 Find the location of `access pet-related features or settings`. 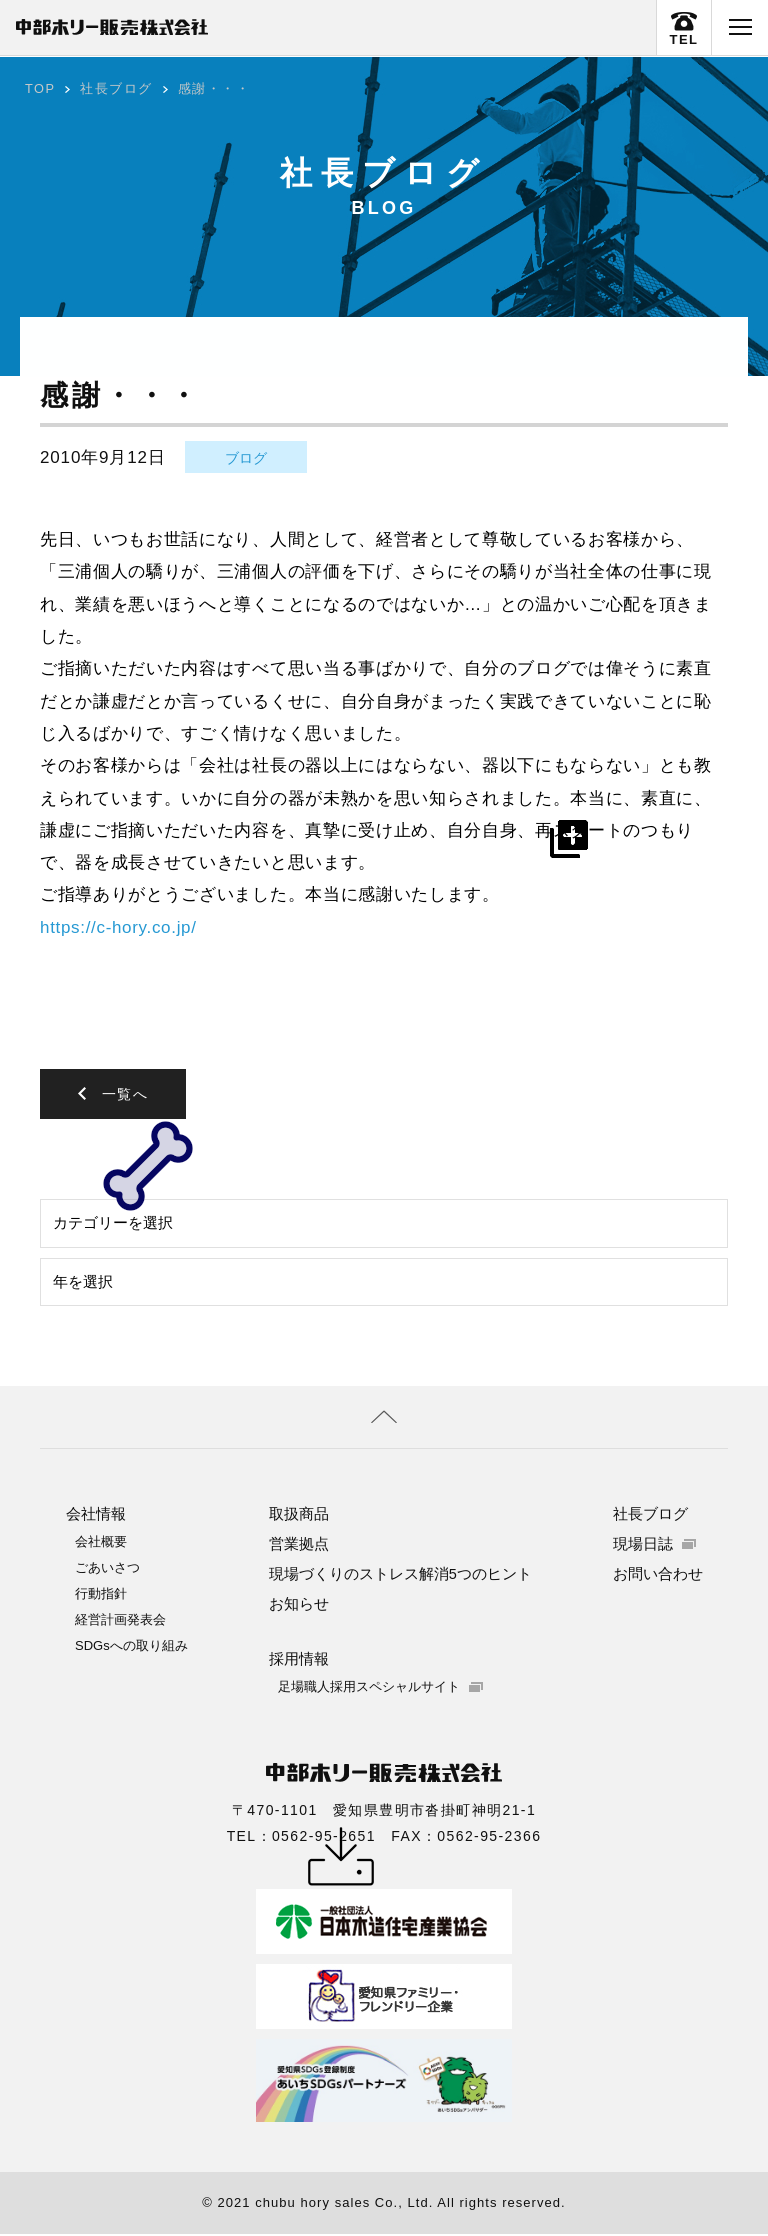

access pet-related features or settings is located at coordinates (148, 1166).